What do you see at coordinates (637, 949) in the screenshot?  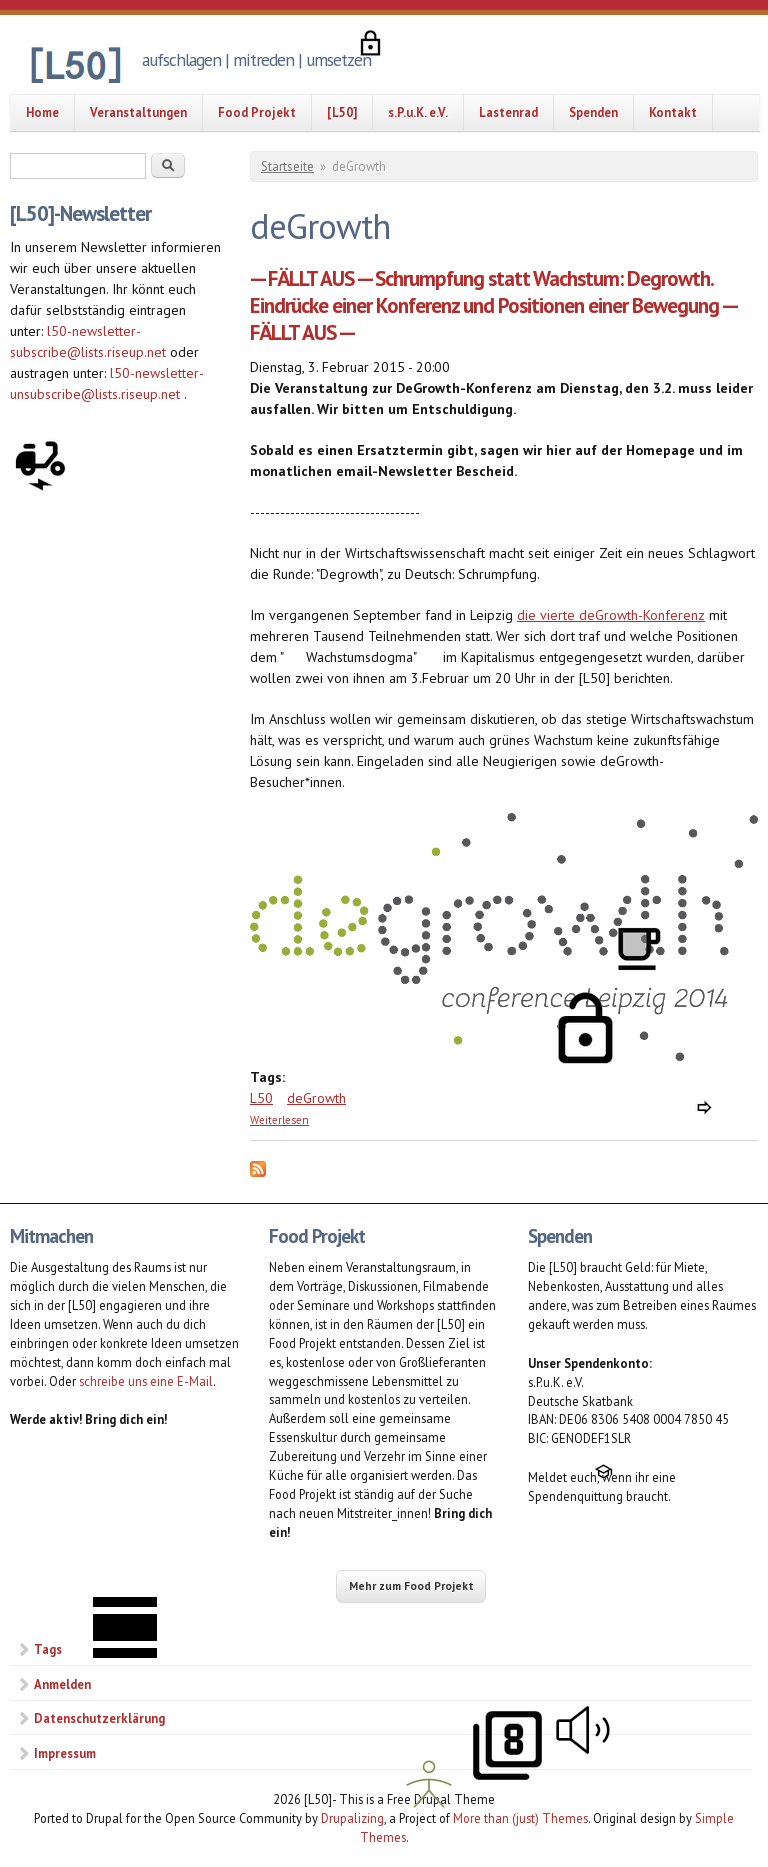 I see `access café or coffee shop locations` at bounding box center [637, 949].